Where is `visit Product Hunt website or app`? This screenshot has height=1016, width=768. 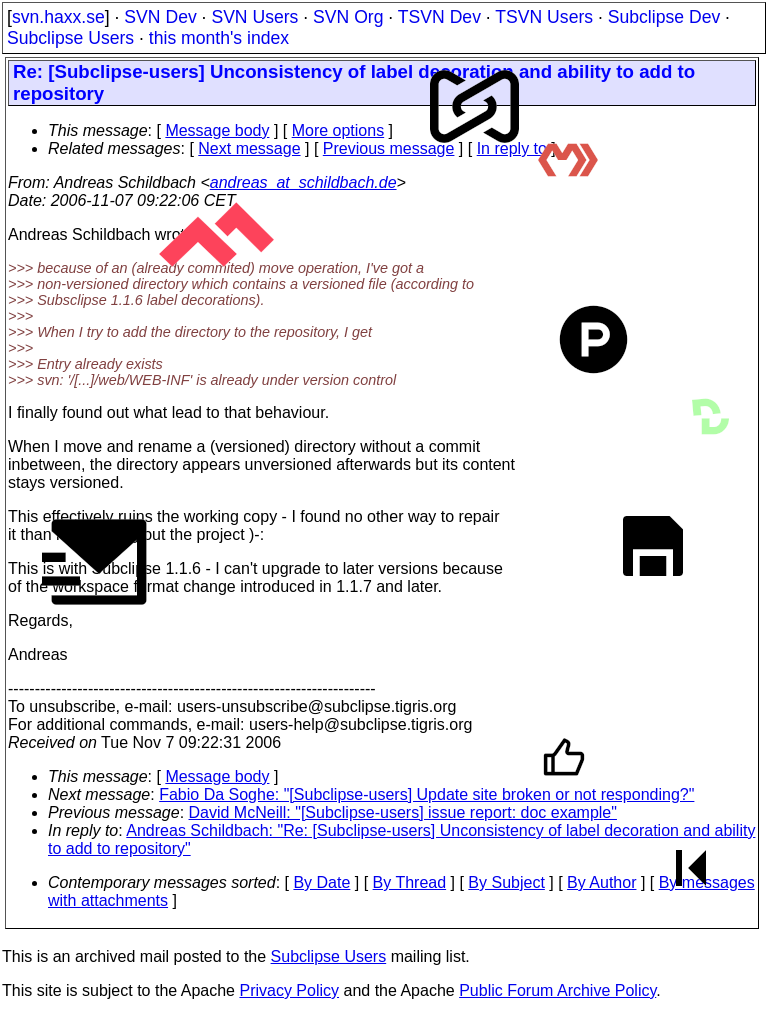 visit Product Hunt website or app is located at coordinates (593, 339).